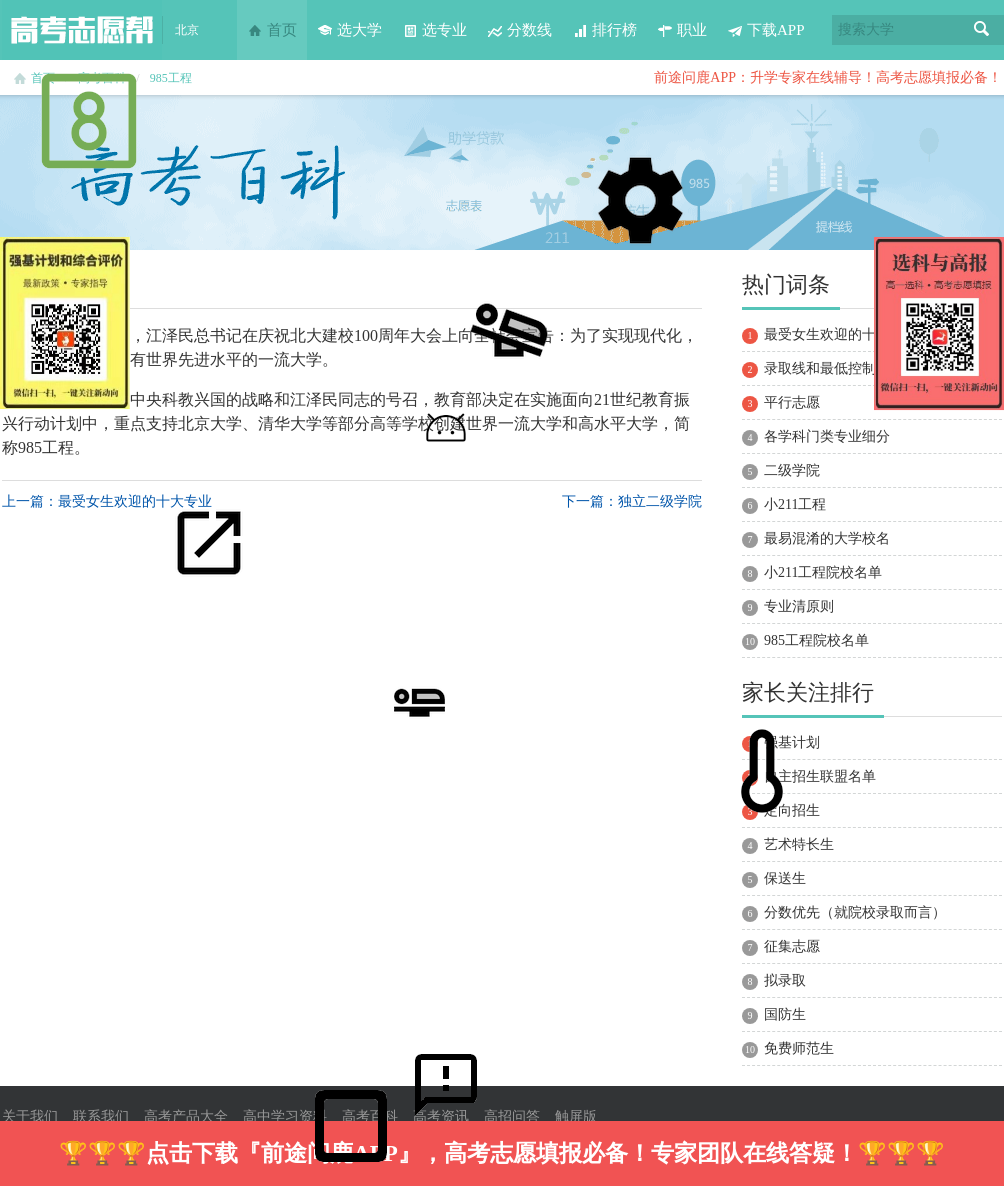  I want to click on open link in a new window or tab, so click(209, 543).